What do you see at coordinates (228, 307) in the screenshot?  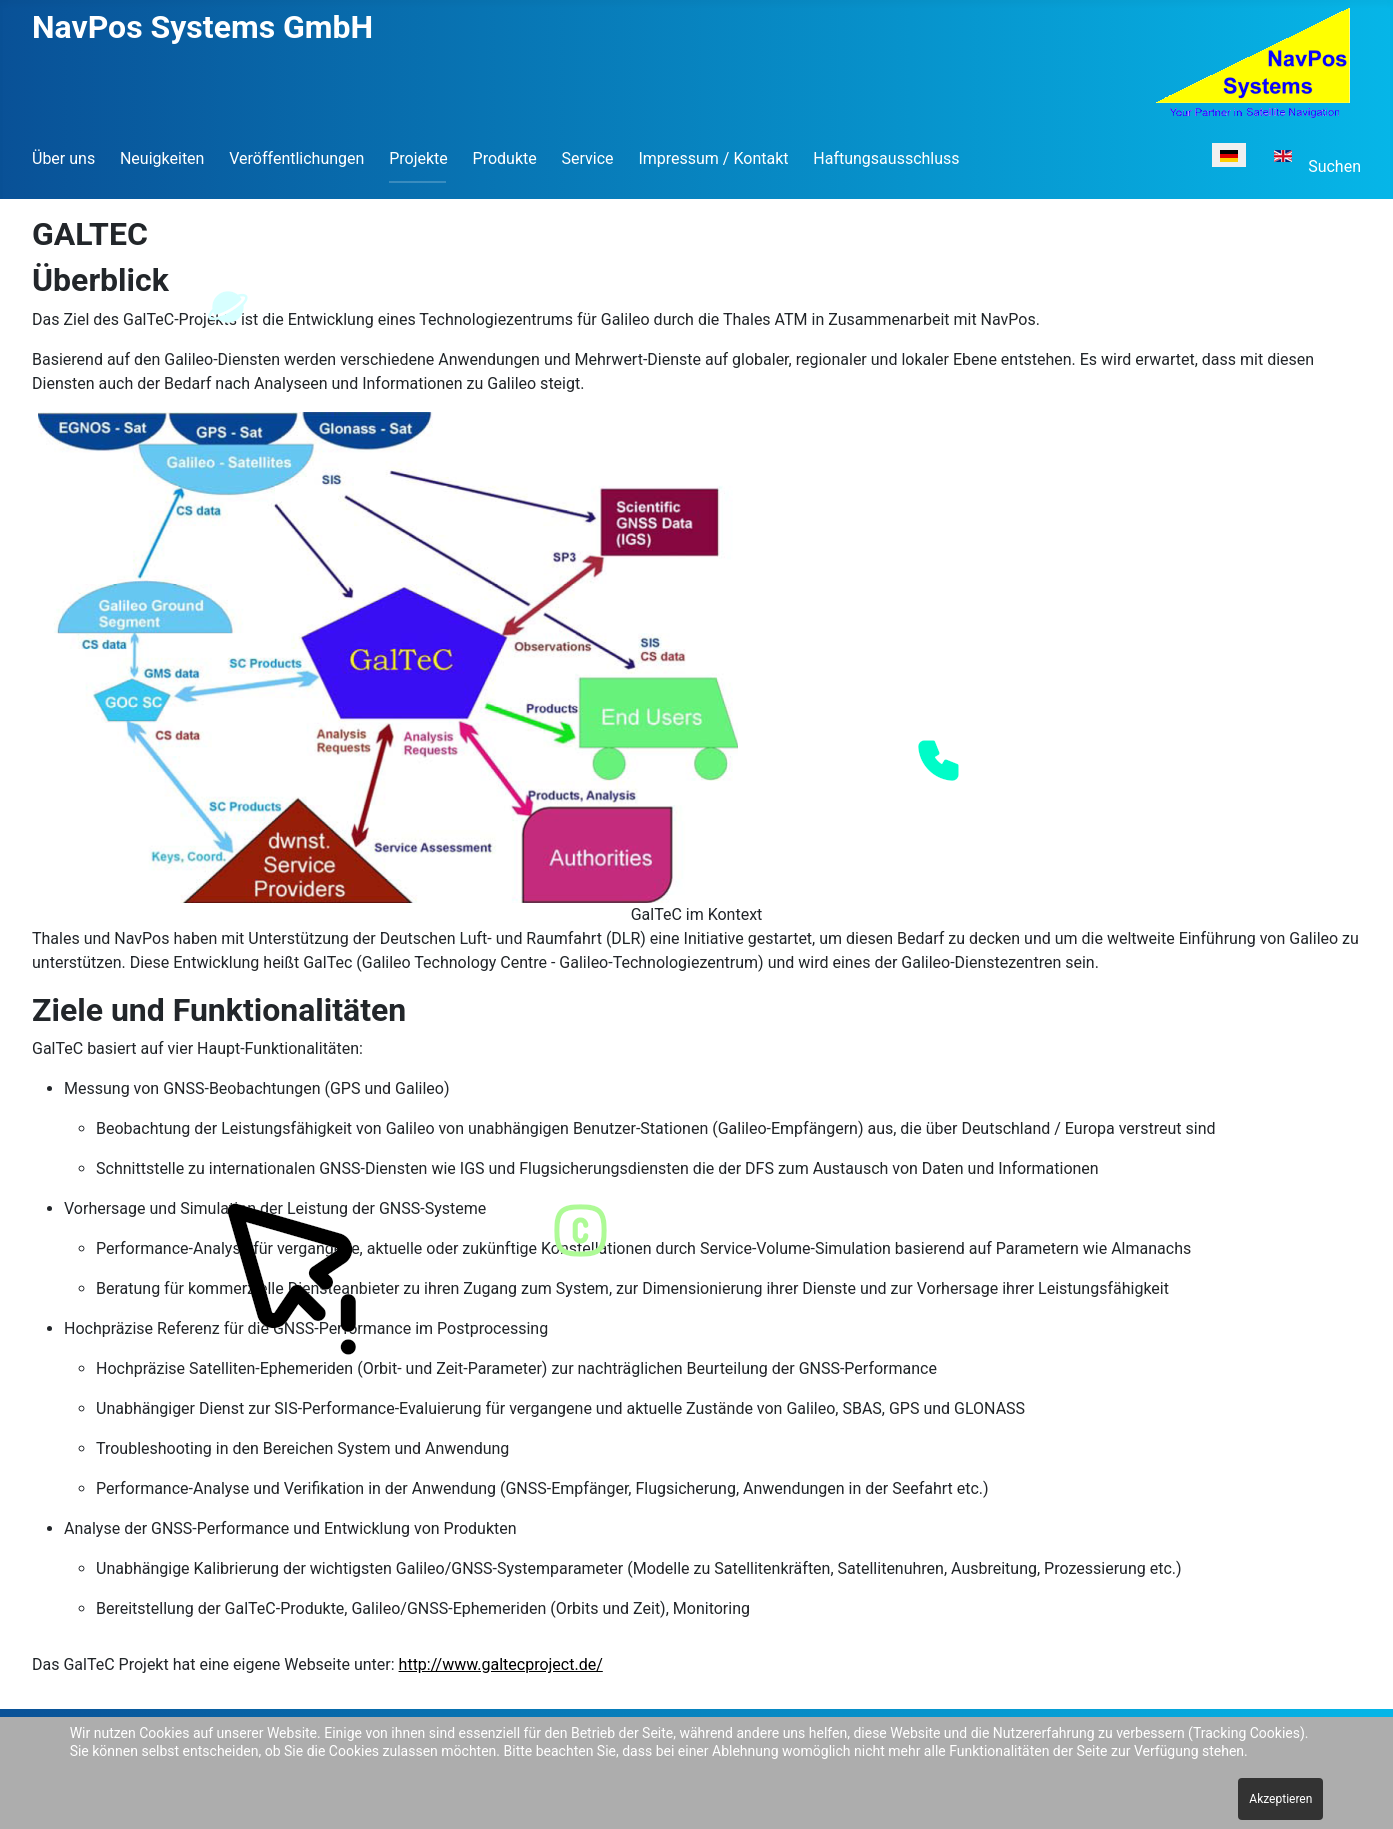 I see `explore global or worldwide content` at bounding box center [228, 307].